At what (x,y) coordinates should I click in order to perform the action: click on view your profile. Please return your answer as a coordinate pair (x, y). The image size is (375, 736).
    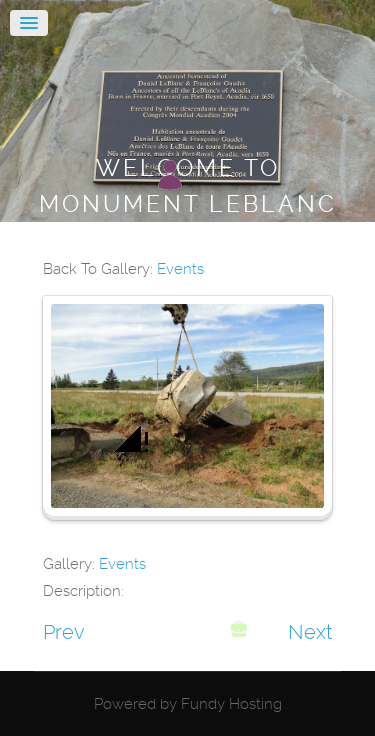
    Looking at the image, I should click on (170, 175).